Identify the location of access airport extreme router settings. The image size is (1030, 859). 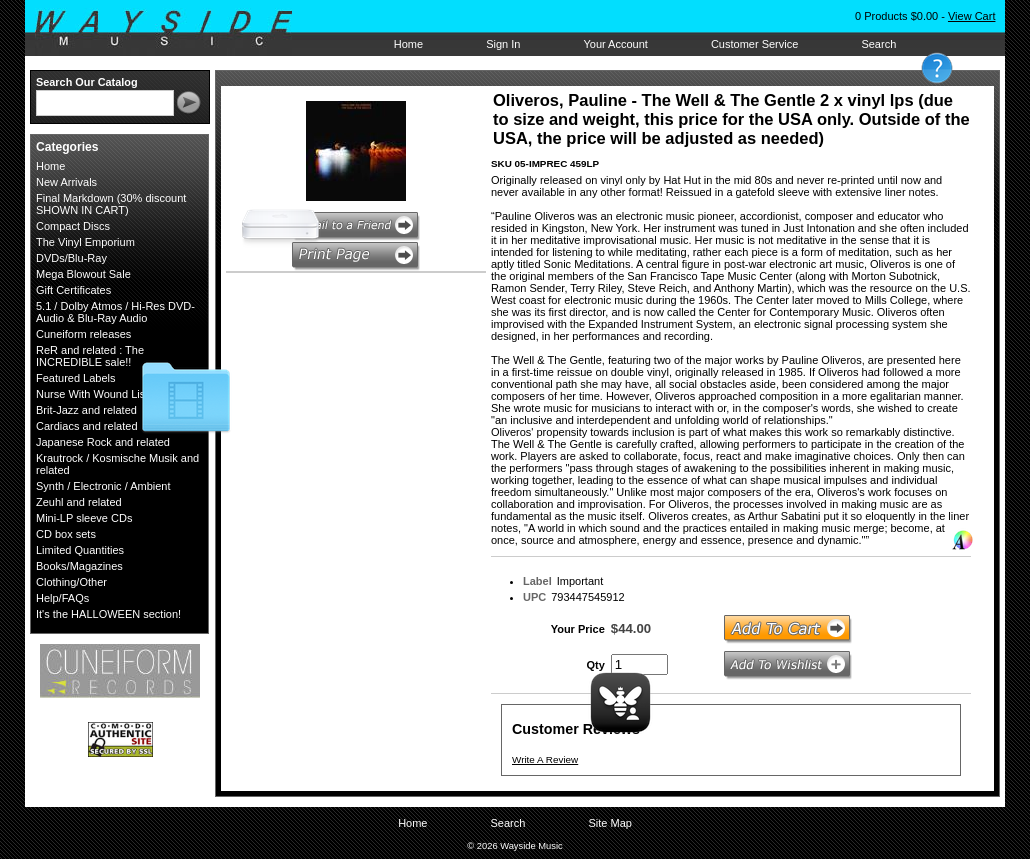
(280, 217).